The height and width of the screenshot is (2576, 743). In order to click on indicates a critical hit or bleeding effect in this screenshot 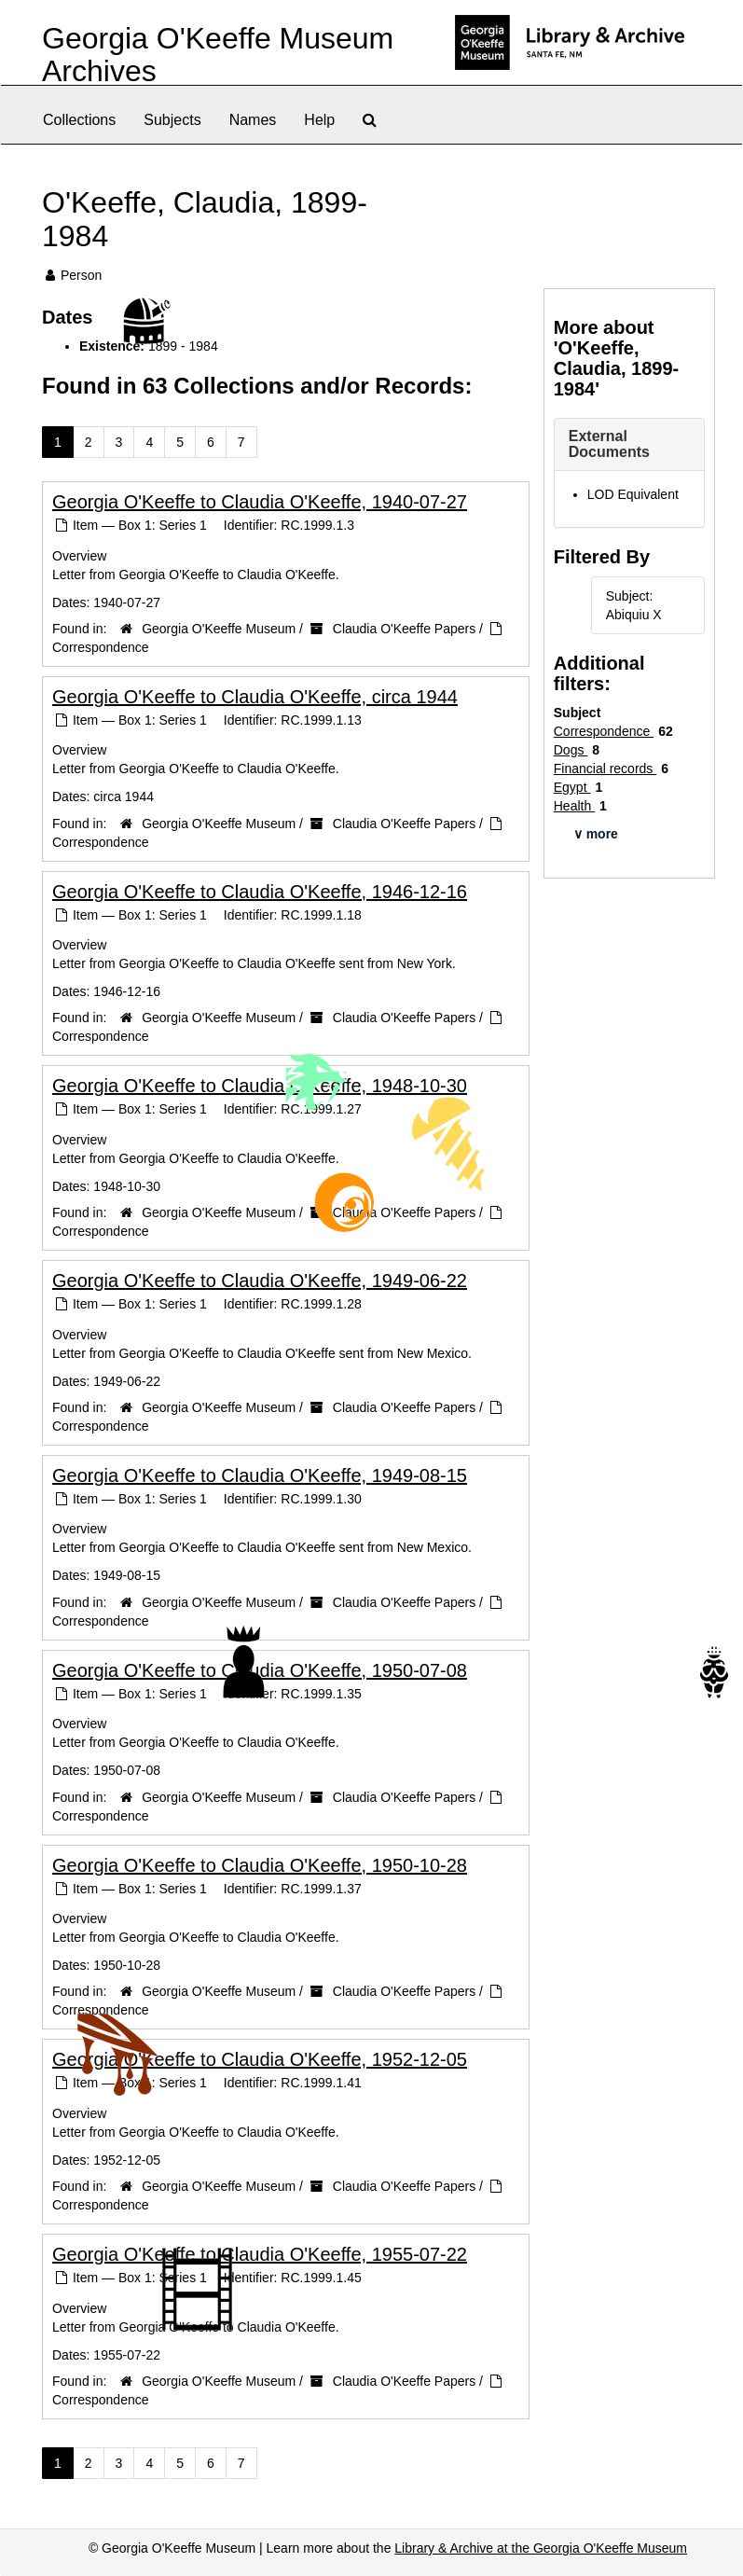, I will do `click(117, 2054)`.